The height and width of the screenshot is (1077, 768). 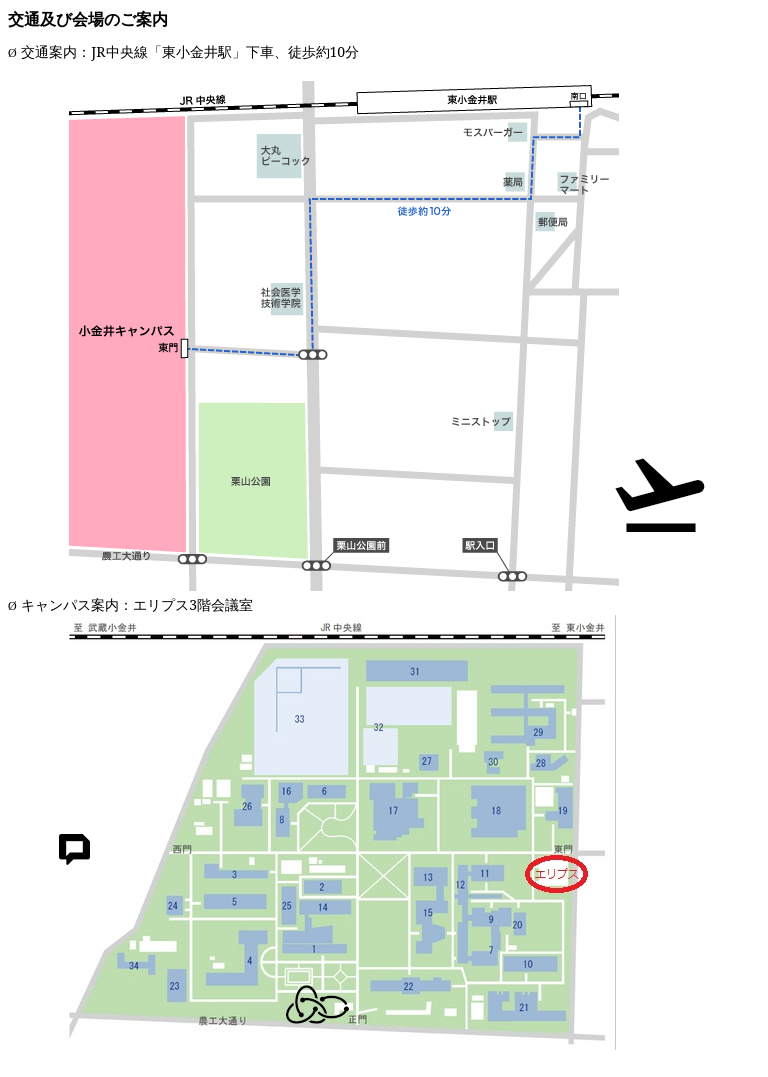 What do you see at coordinates (317, 1004) in the screenshot?
I see `redux-saga library logo` at bounding box center [317, 1004].